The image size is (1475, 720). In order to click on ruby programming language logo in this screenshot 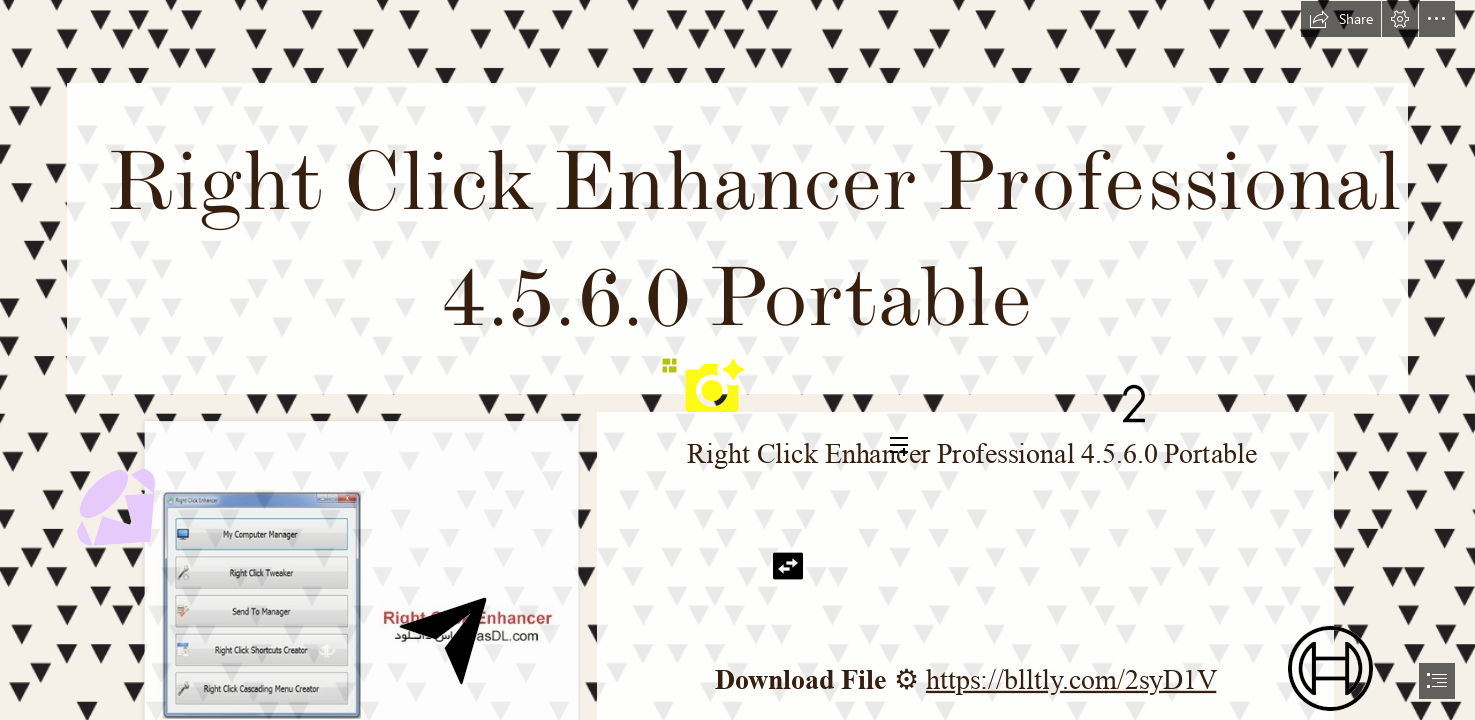, I will do `click(116, 507)`.